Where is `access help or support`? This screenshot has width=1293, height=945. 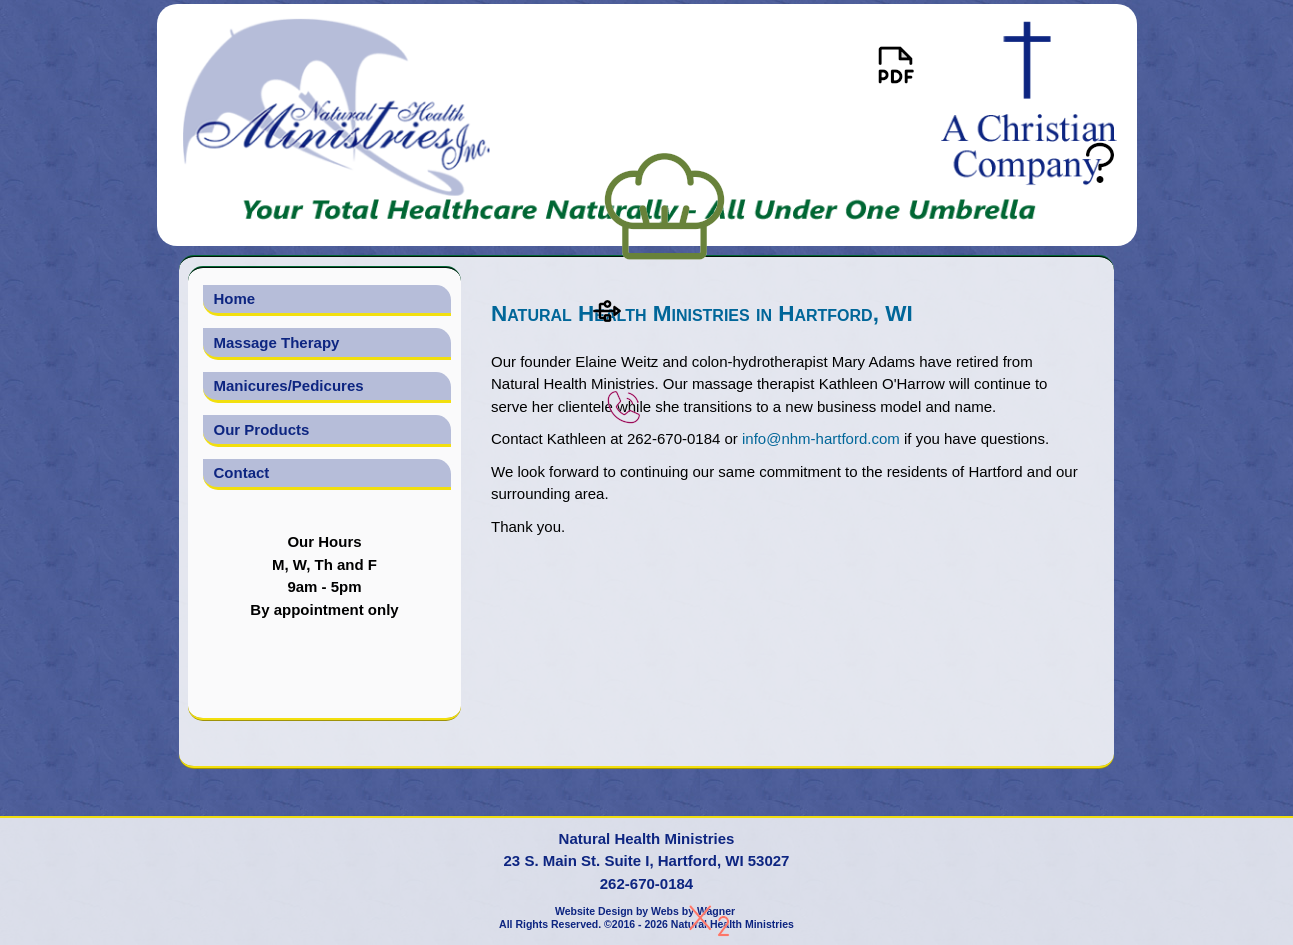
access help or support is located at coordinates (1100, 162).